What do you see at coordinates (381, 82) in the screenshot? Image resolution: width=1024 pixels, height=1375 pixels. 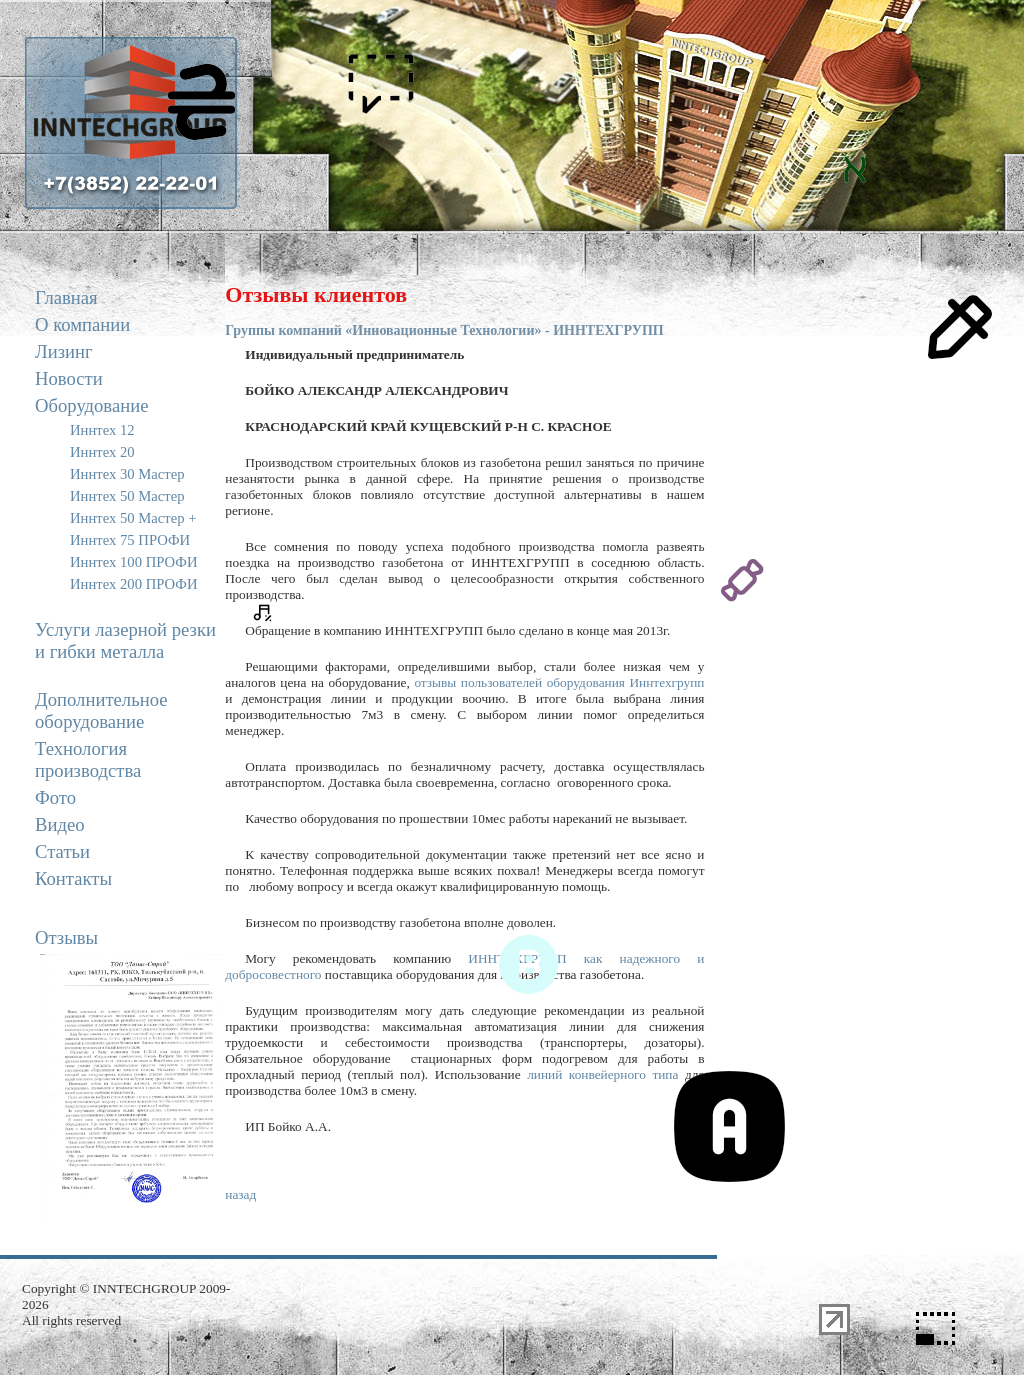 I see `a draft comment or unsaved message` at bounding box center [381, 82].